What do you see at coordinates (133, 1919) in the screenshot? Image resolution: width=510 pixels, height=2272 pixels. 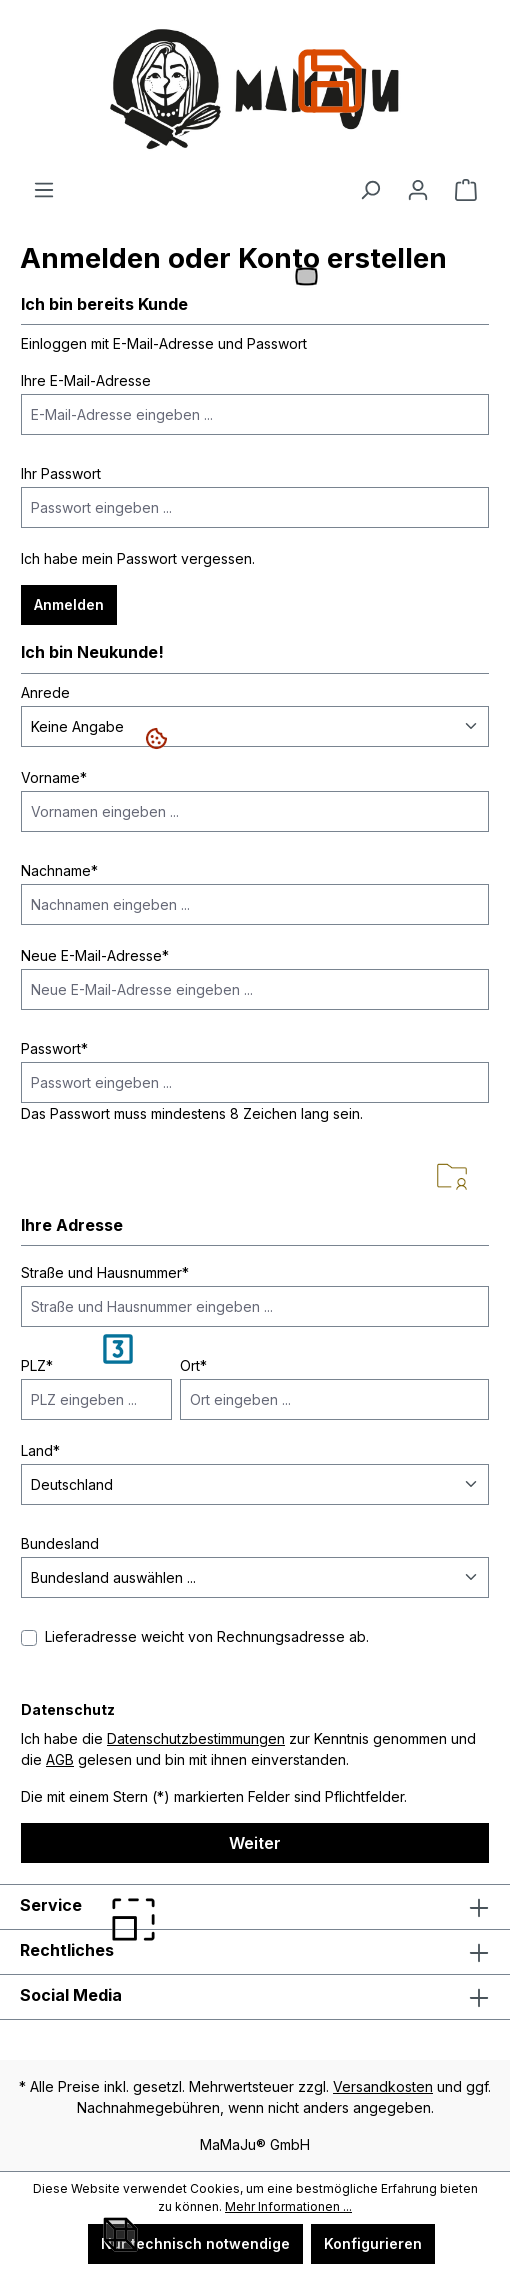 I see `resize a window or element` at bounding box center [133, 1919].